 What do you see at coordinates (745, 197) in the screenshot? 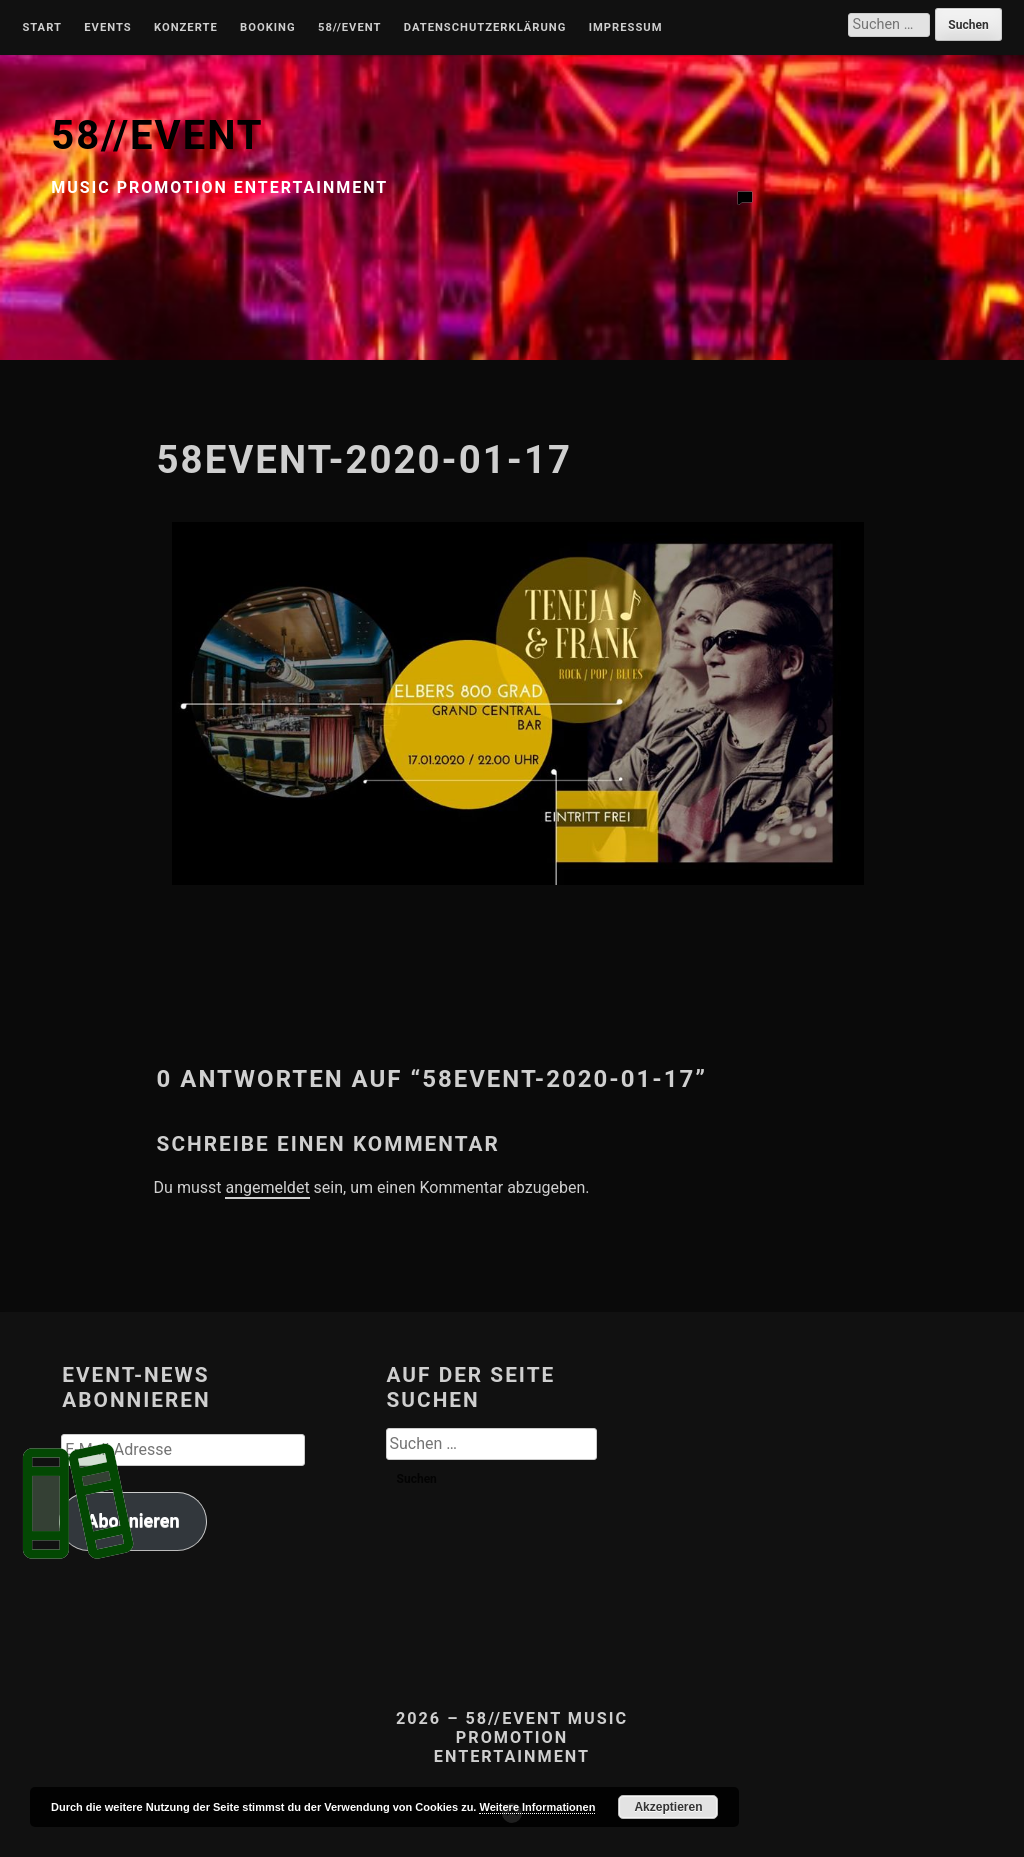
I see `open chat or messaging` at bounding box center [745, 197].